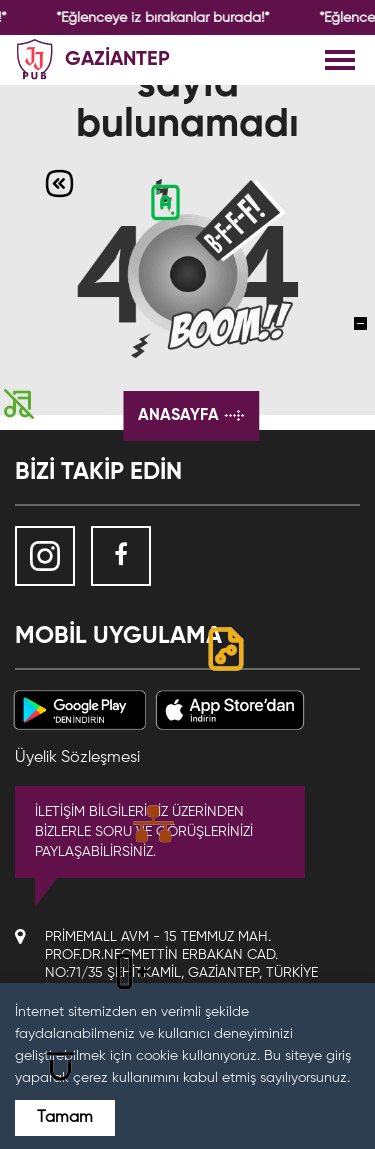 Image resolution: width=375 pixels, height=1149 pixels. I want to click on indicates partial selection in a group of items, so click(360, 323).